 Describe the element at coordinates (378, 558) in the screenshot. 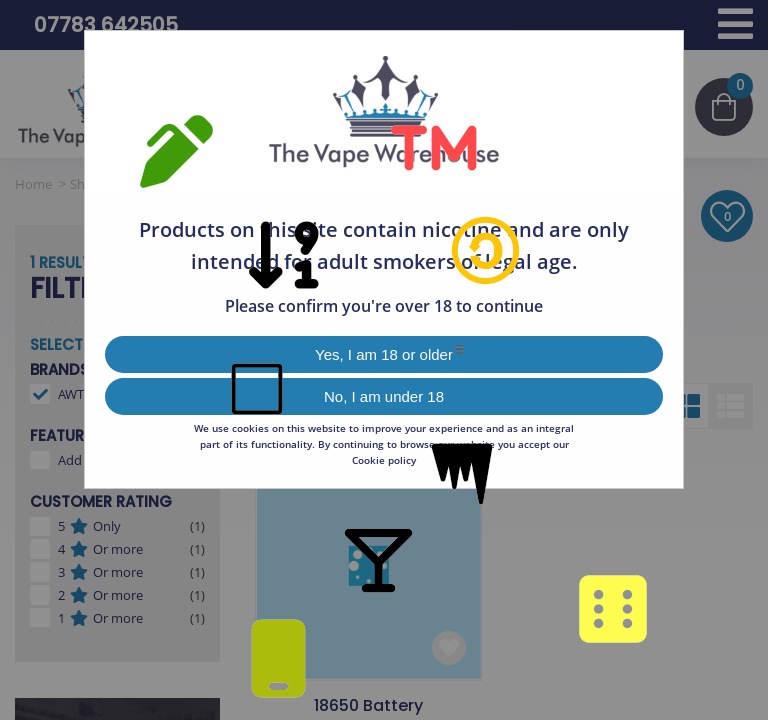

I see `access bar or cocktail menu` at that location.